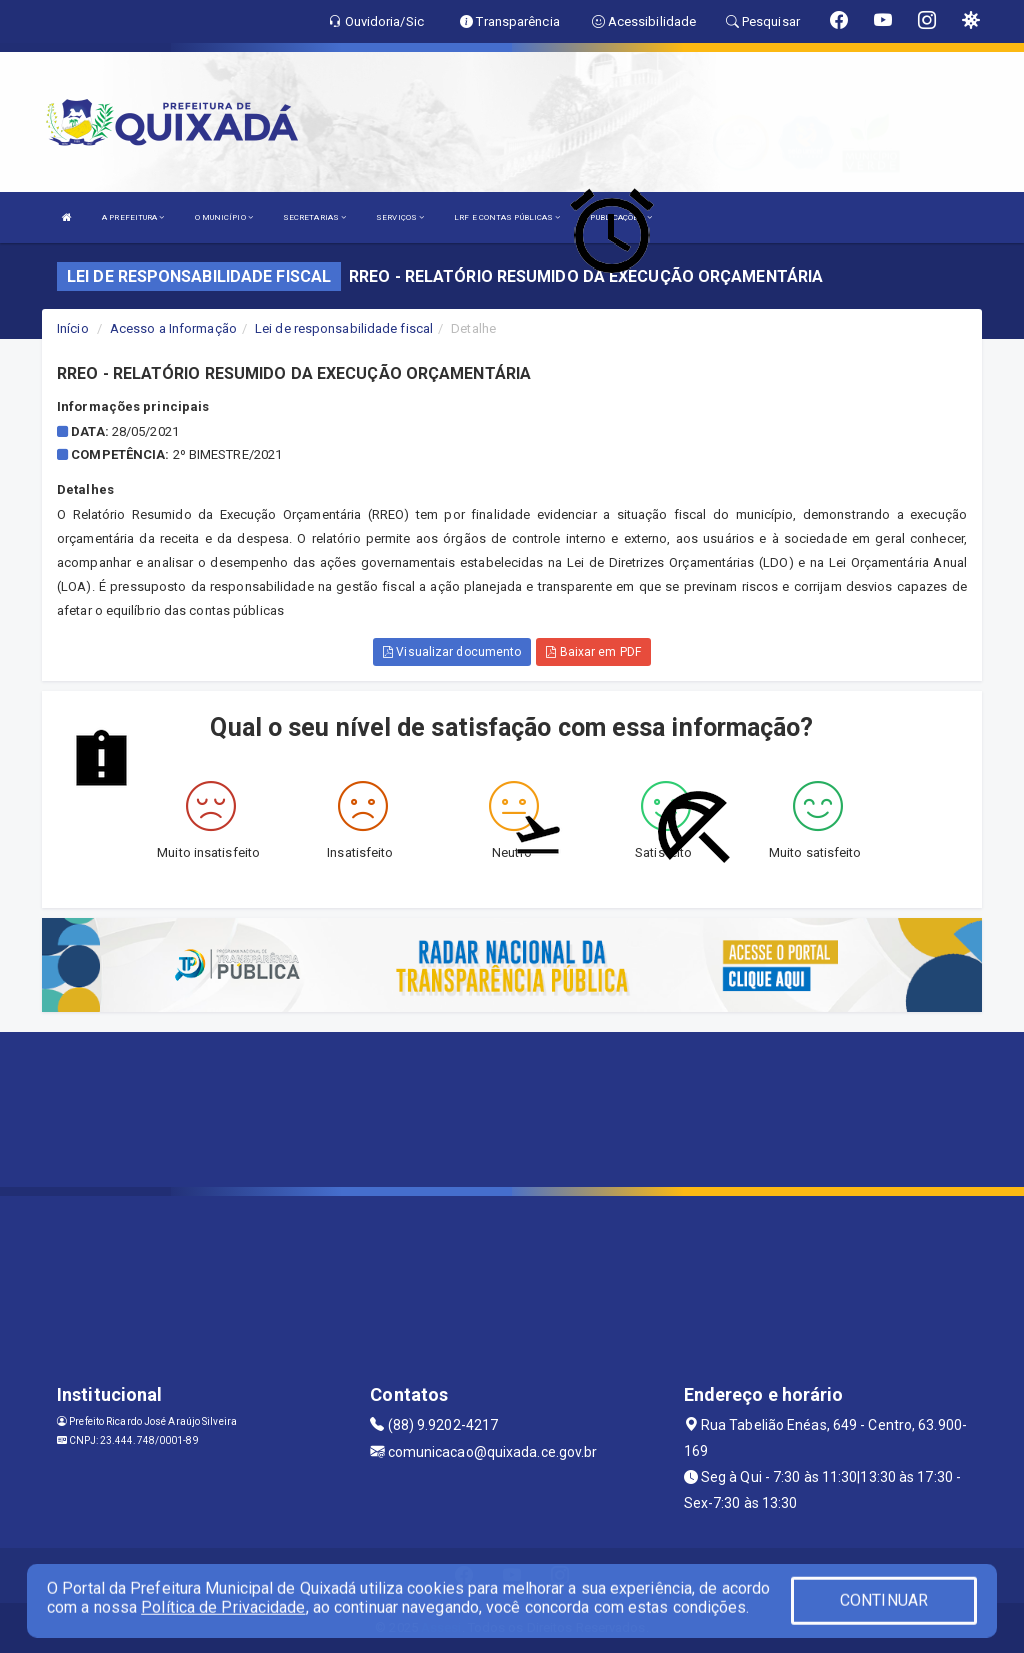 This screenshot has width=1024, height=1653. What do you see at coordinates (101, 760) in the screenshot?
I see `indicates an overdue or late assignment` at bounding box center [101, 760].